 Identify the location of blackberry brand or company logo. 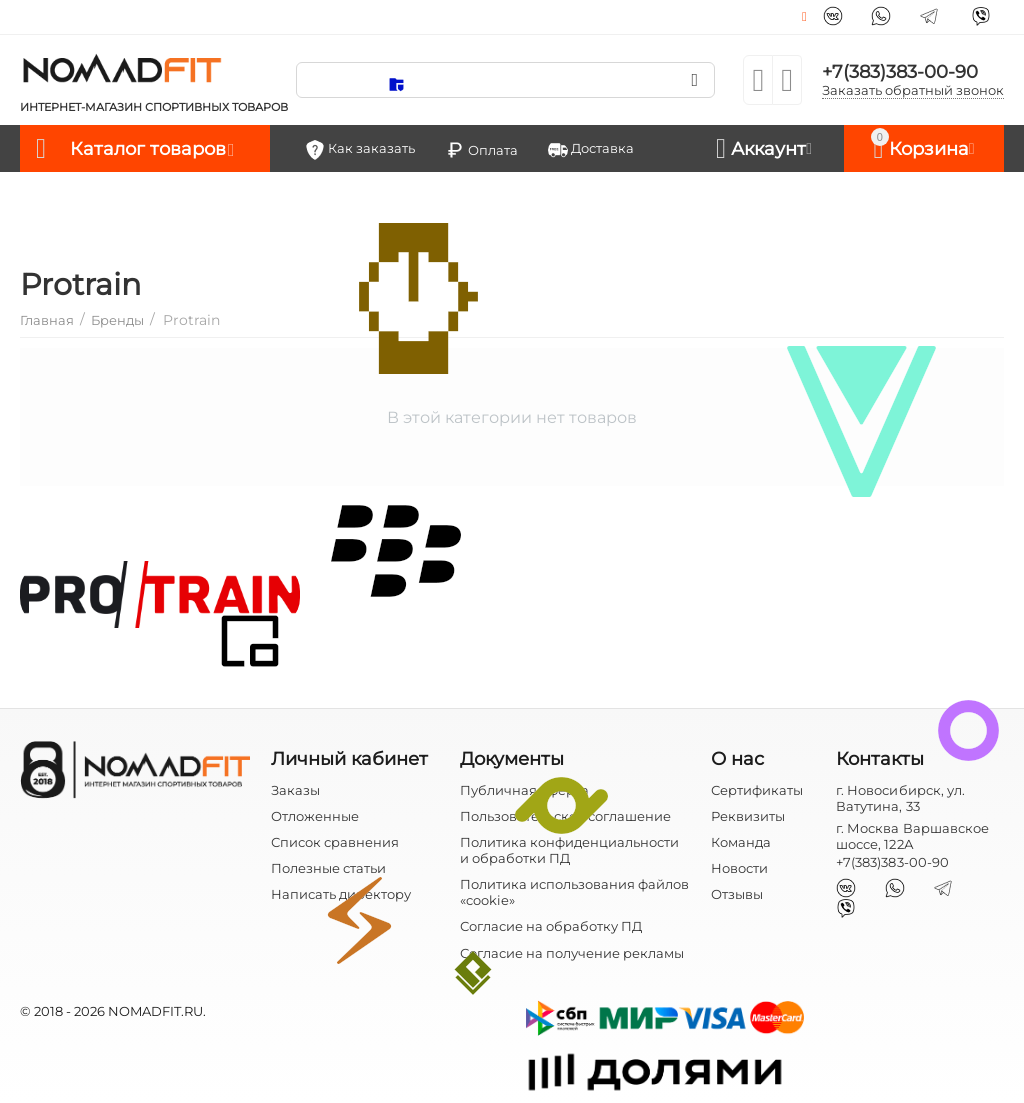
(396, 551).